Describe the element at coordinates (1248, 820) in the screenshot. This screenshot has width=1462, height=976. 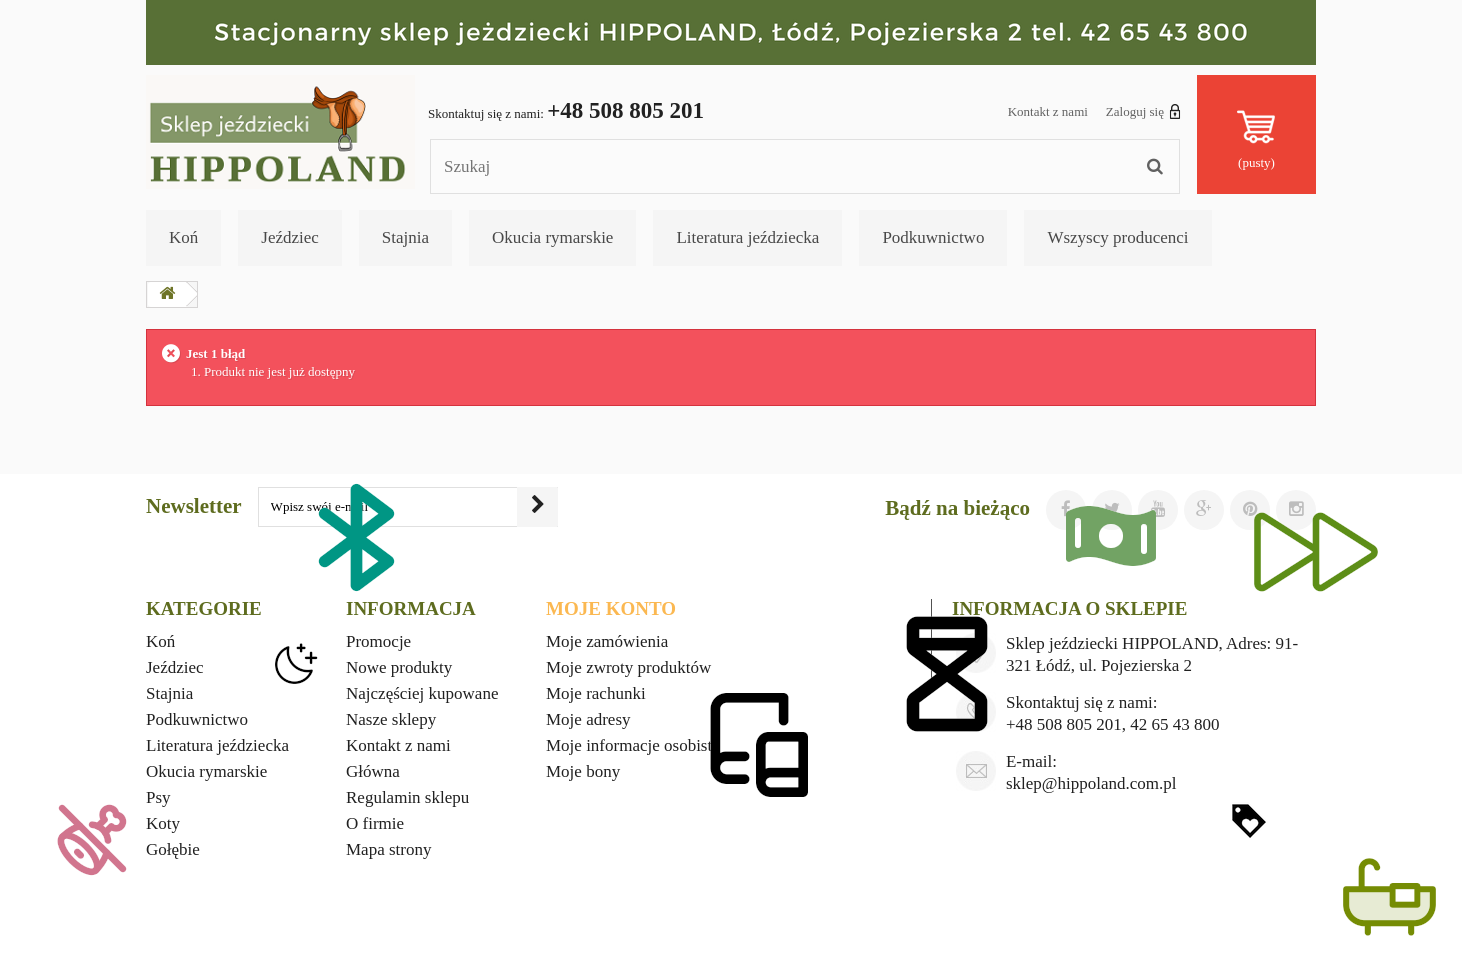
I see `view loyalty rewards or points` at that location.